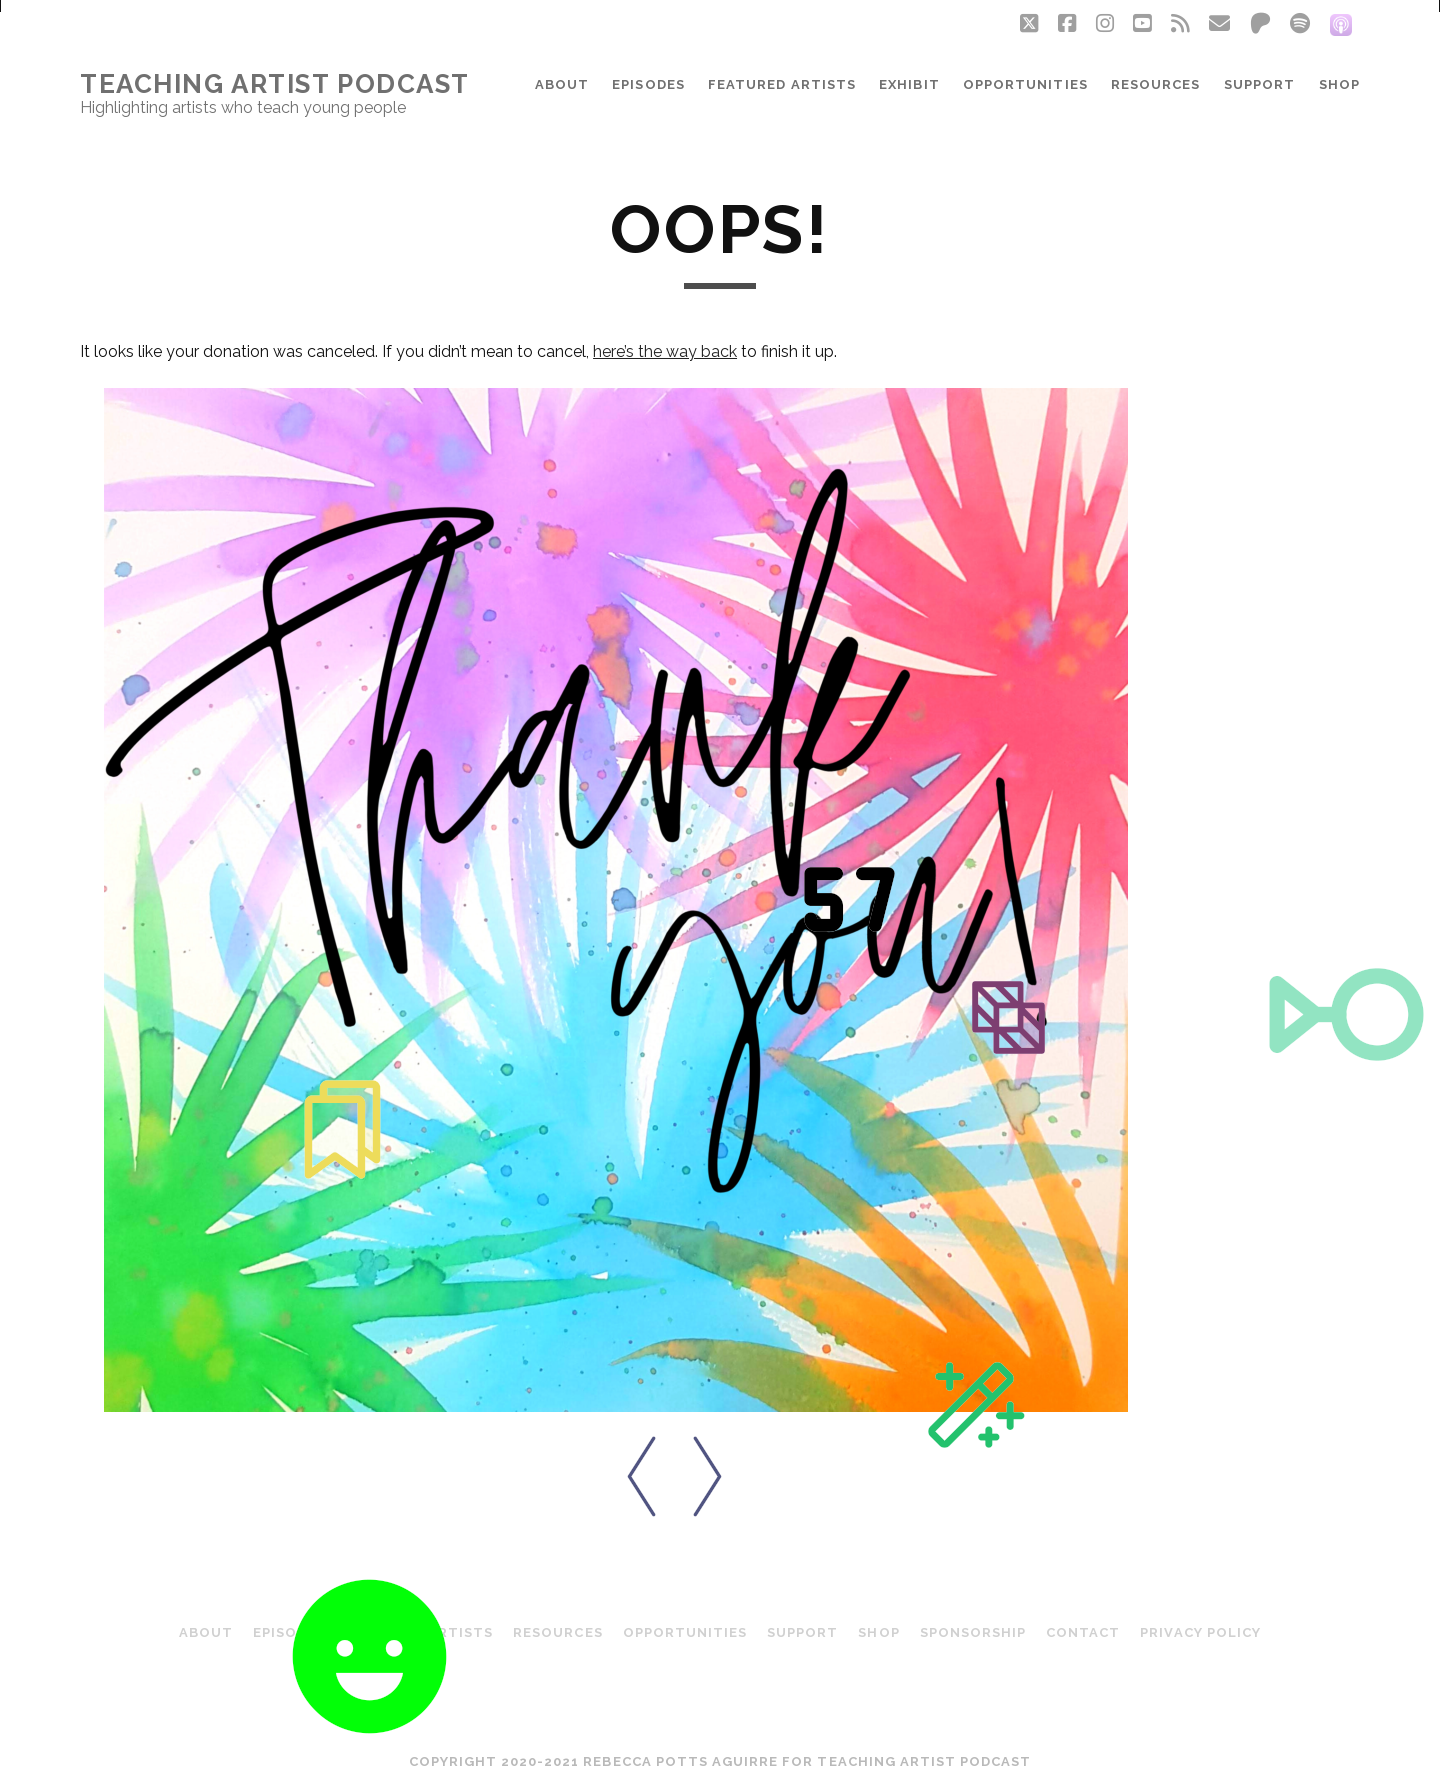 The height and width of the screenshot is (1784, 1440). What do you see at coordinates (1346, 1014) in the screenshot?
I see `select third gender or non-binary option` at bounding box center [1346, 1014].